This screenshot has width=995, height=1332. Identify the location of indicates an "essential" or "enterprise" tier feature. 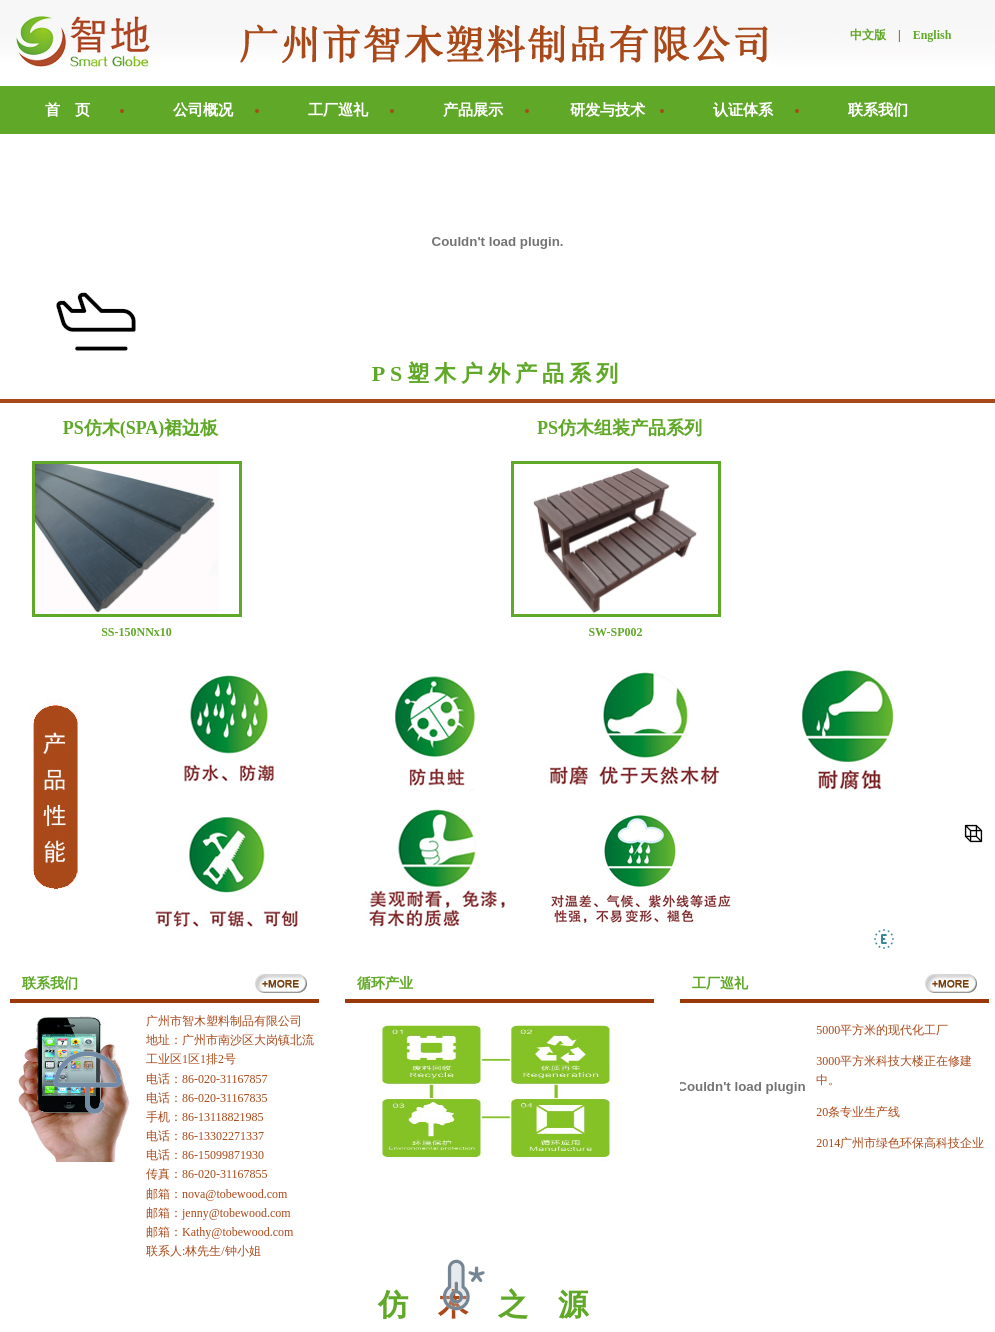
(884, 939).